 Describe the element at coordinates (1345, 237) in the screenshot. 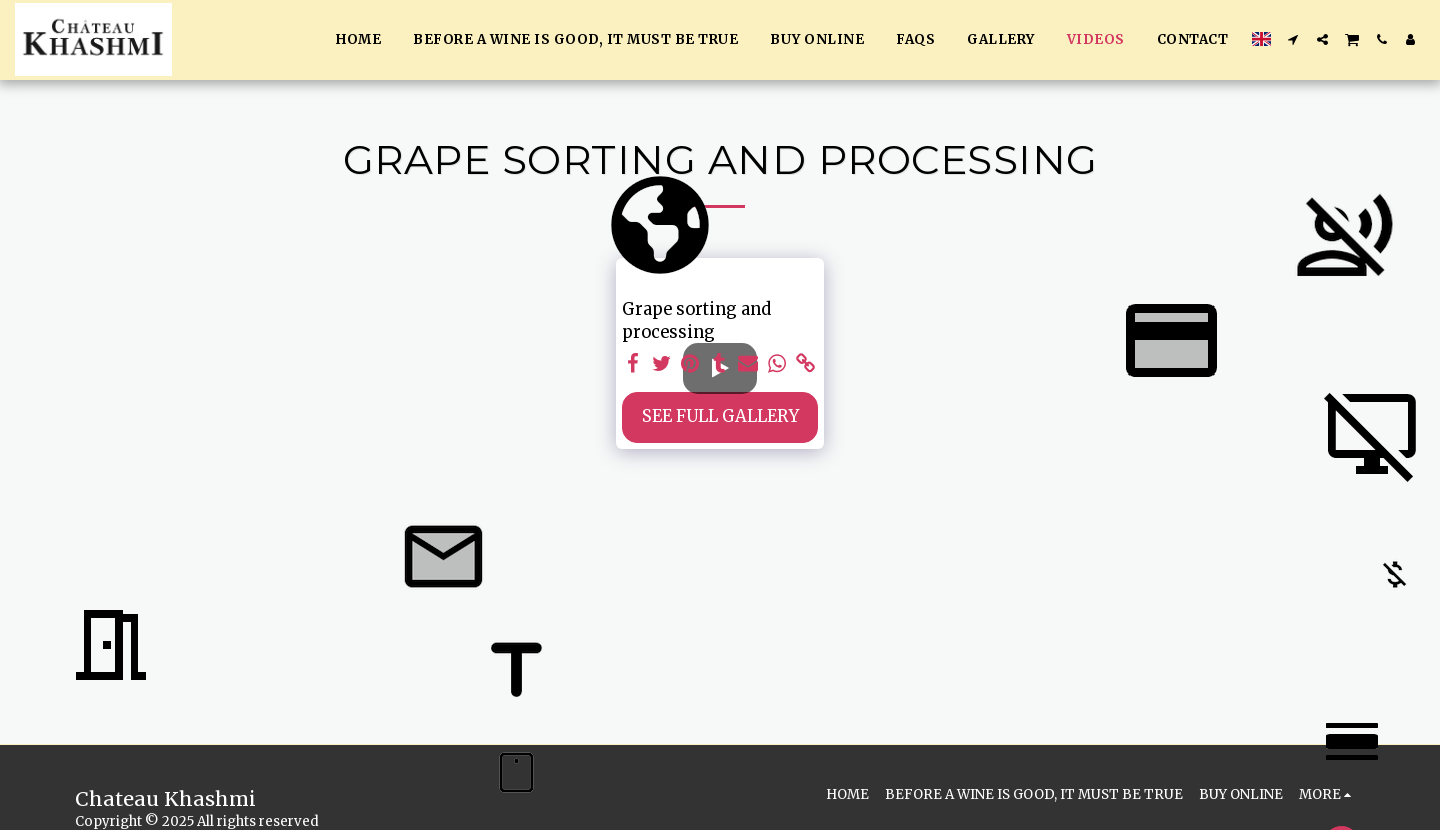

I see `mute voice narration or screen reader` at that location.